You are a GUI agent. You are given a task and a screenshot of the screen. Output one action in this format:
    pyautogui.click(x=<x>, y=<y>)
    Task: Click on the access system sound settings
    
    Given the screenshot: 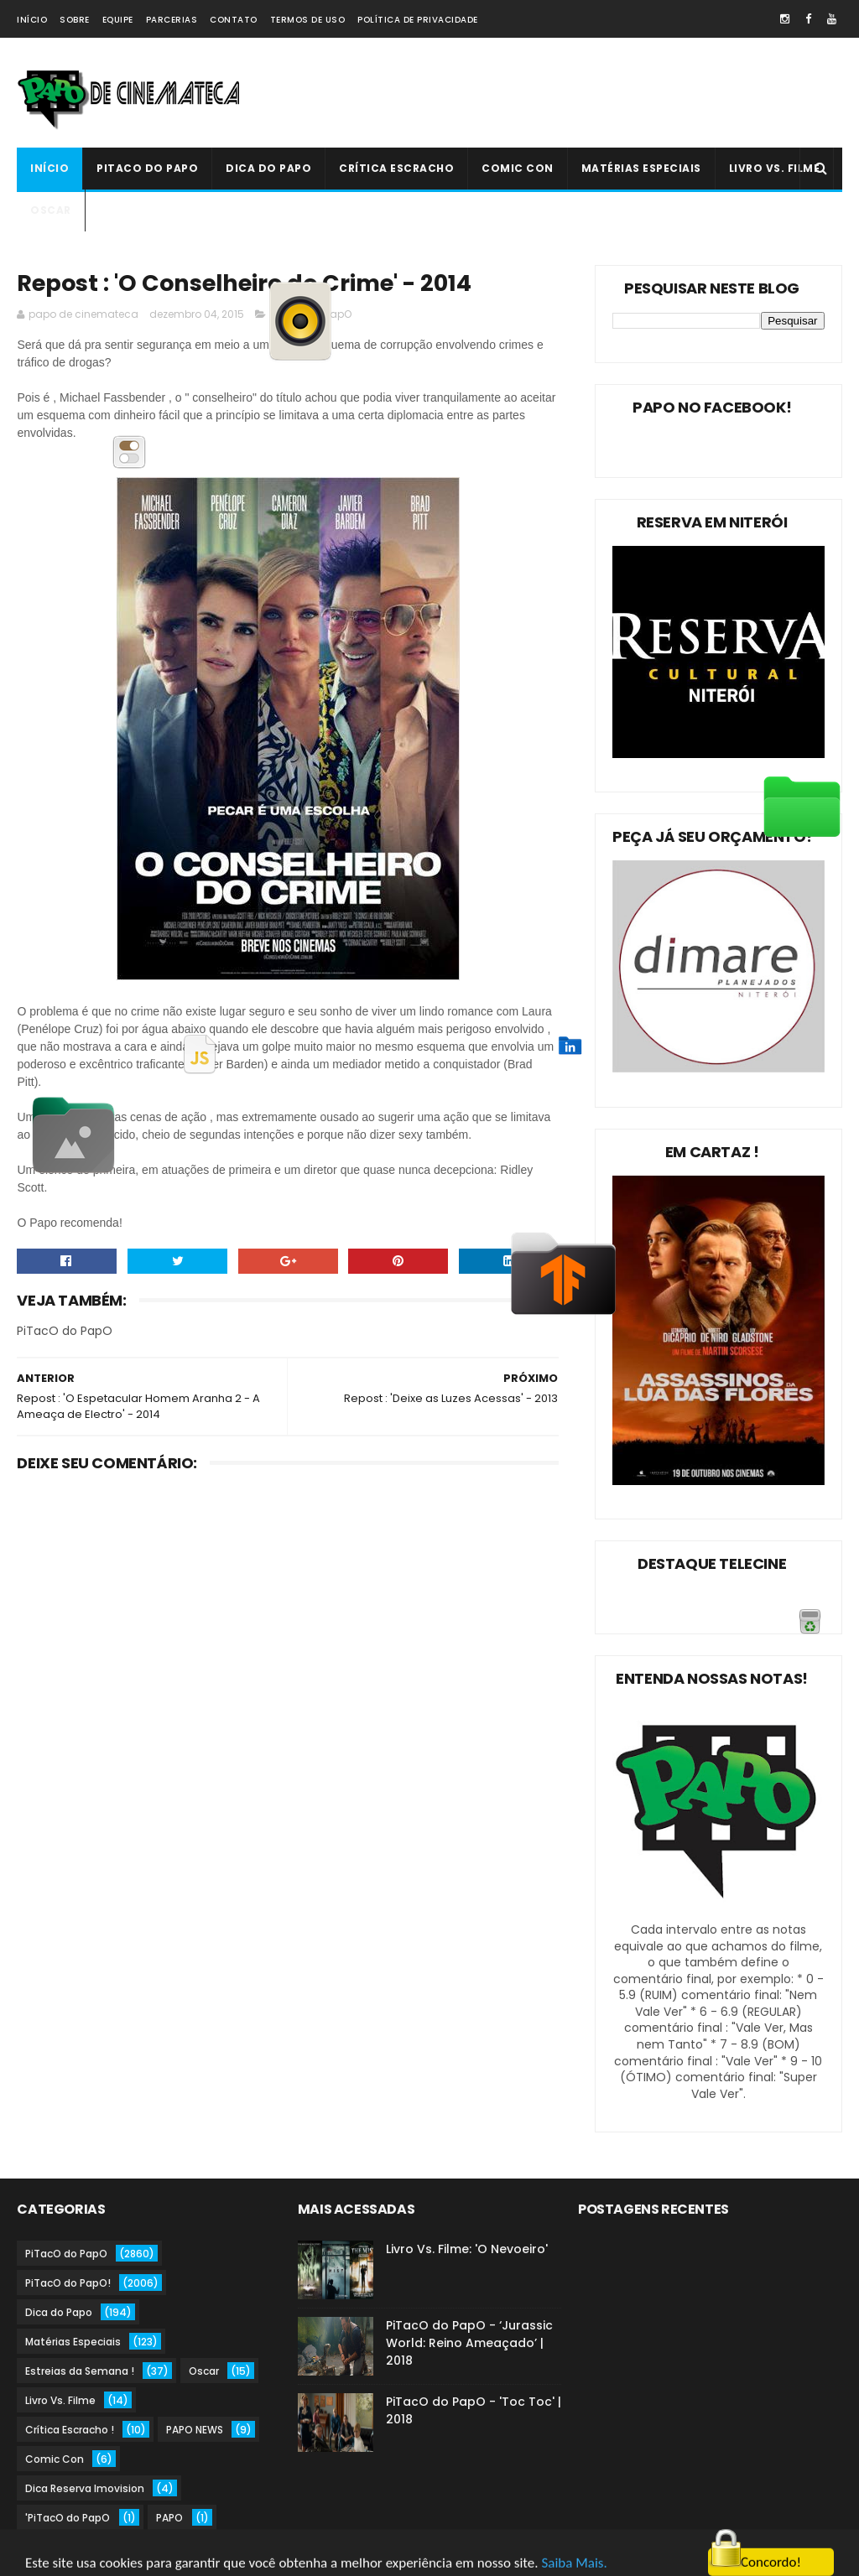 What is the action you would take?
    pyautogui.click(x=300, y=321)
    